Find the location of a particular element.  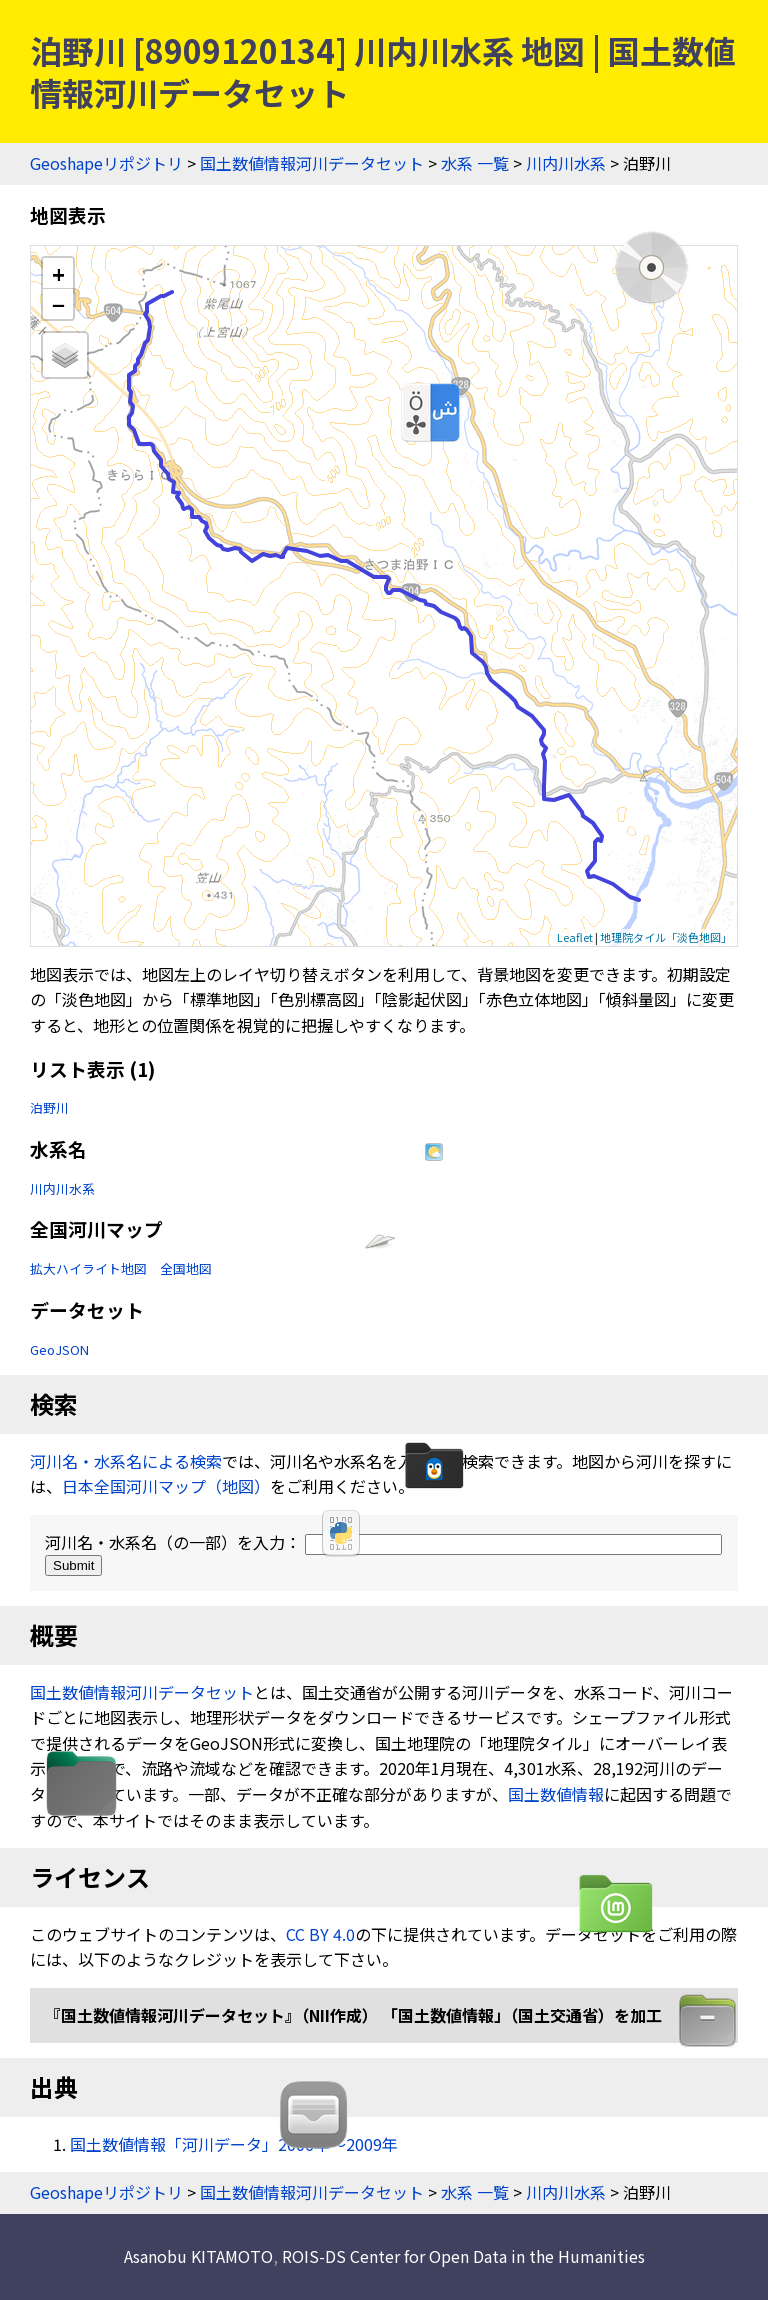

open apple wallet app is located at coordinates (313, 2114).